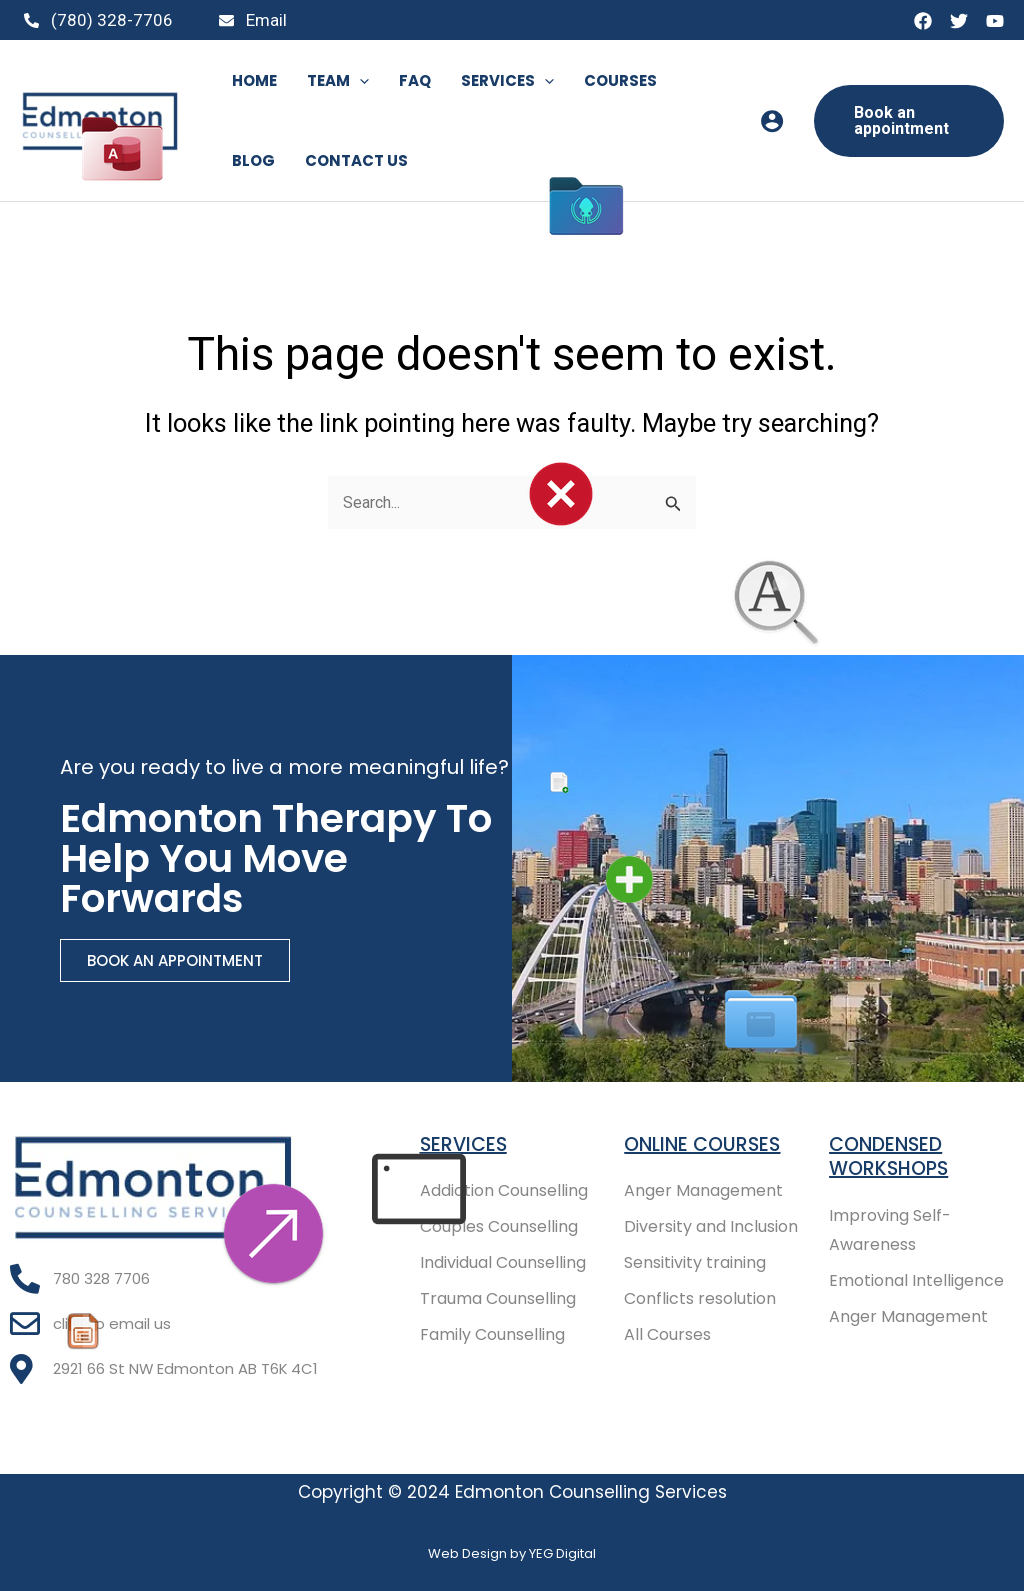 Image resolution: width=1024 pixels, height=1591 pixels. What do you see at coordinates (83, 1331) in the screenshot?
I see `libreoffice impress presentation template file` at bounding box center [83, 1331].